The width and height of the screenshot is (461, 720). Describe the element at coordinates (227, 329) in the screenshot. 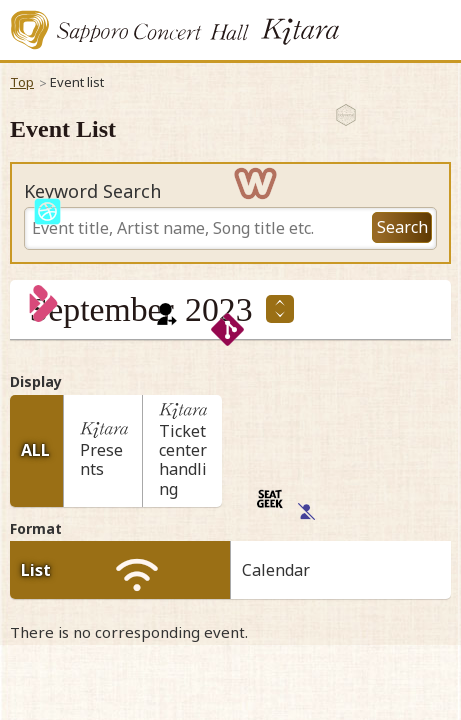

I see `git version control logo` at that location.